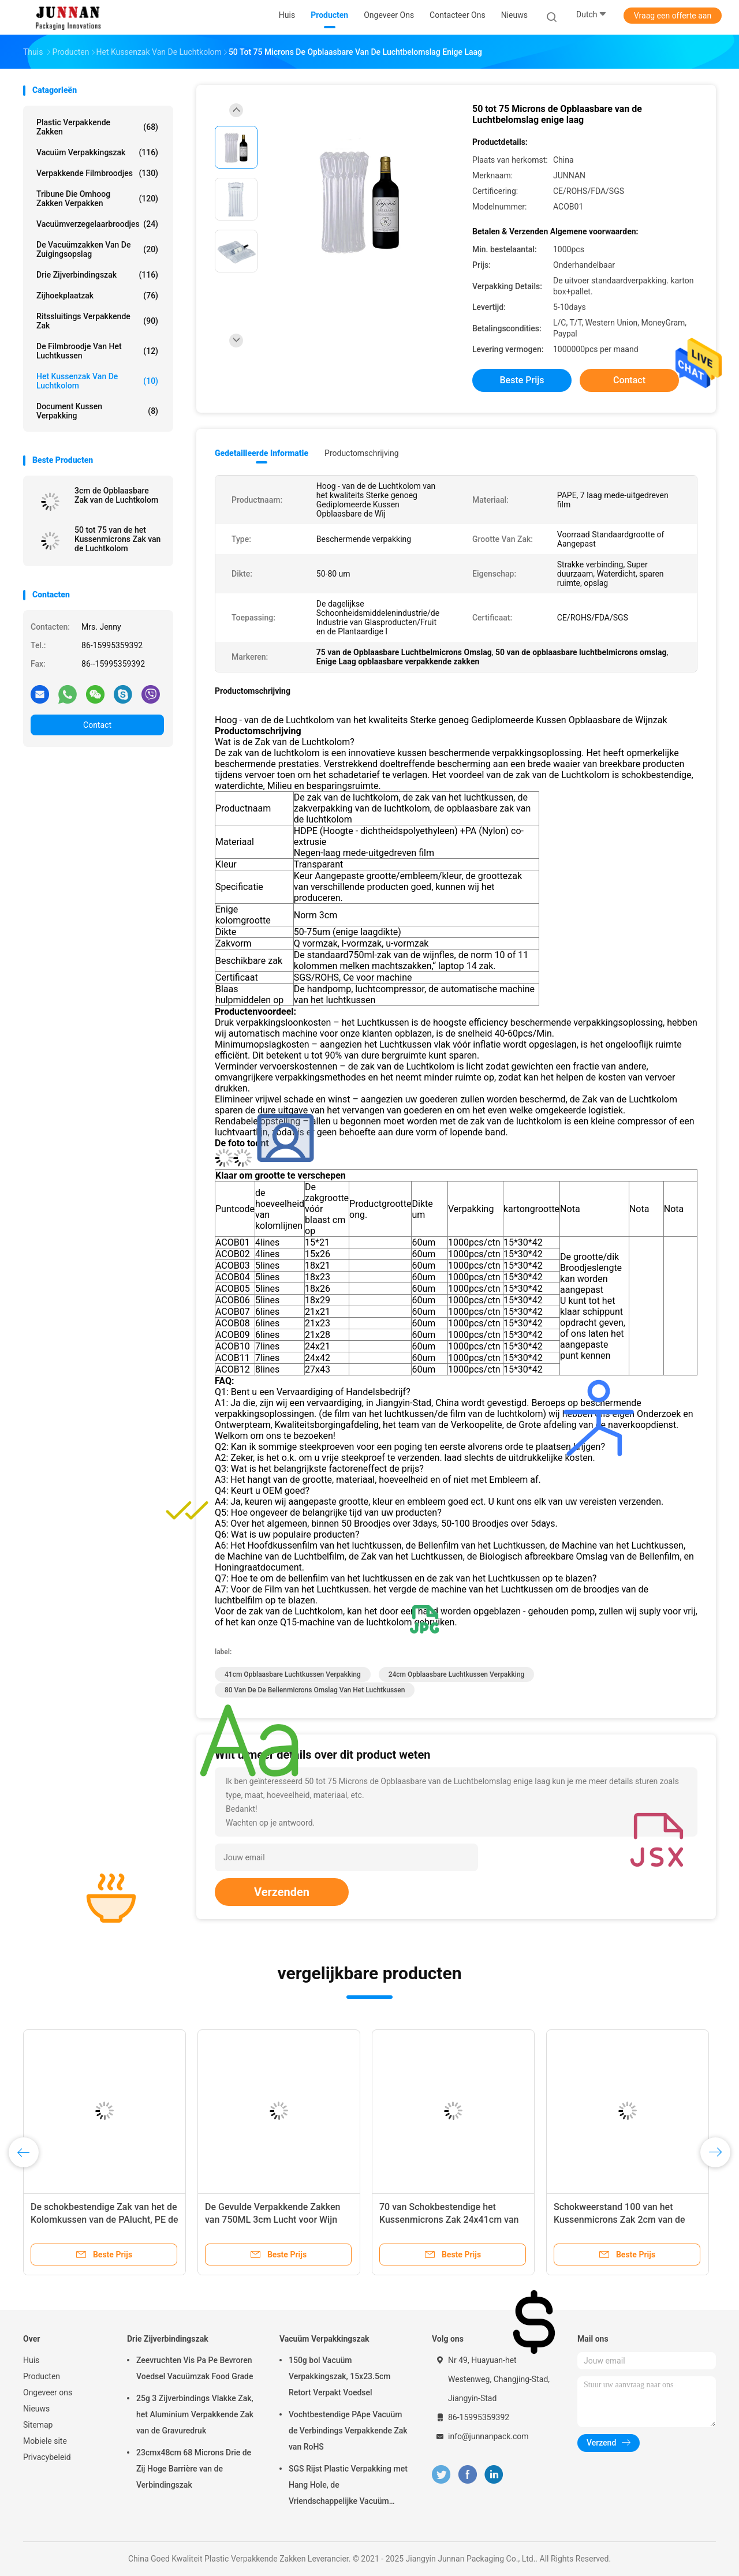 The image size is (739, 2576). What do you see at coordinates (285, 1138) in the screenshot?
I see `view user profile card` at bounding box center [285, 1138].